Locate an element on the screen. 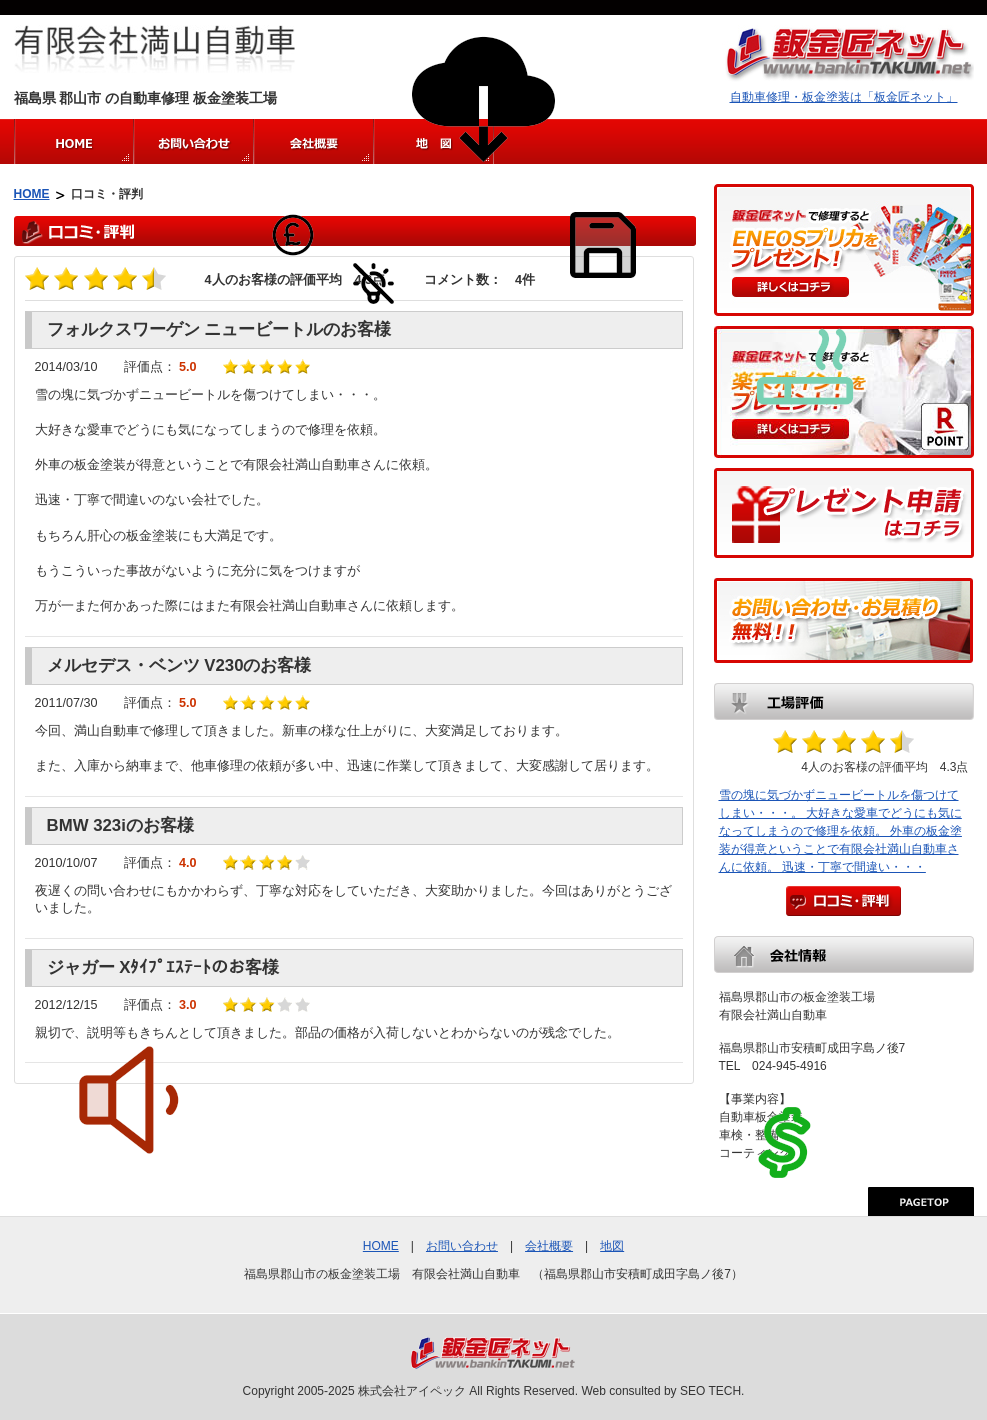 The height and width of the screenshot is (1420, 987). disable light mode or brightness is located at coordinates (373, 283).